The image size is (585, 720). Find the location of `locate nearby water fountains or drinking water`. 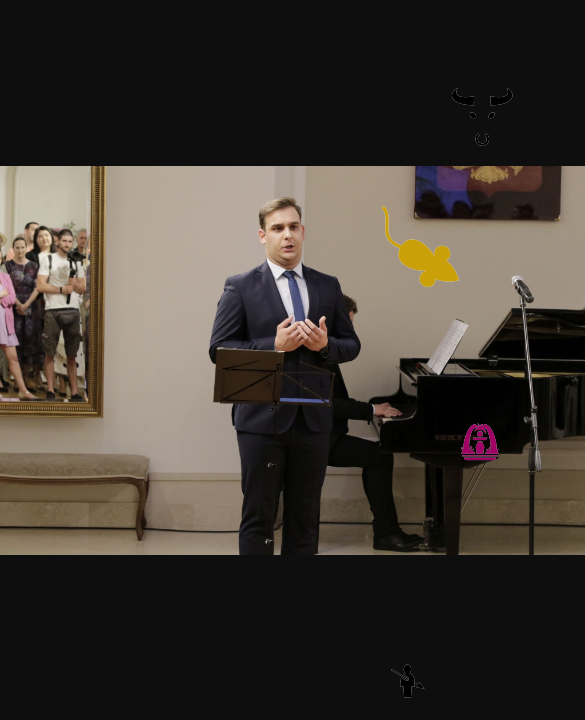

locate nearby water fountains or drinking water is located at coordinates (480, 442).